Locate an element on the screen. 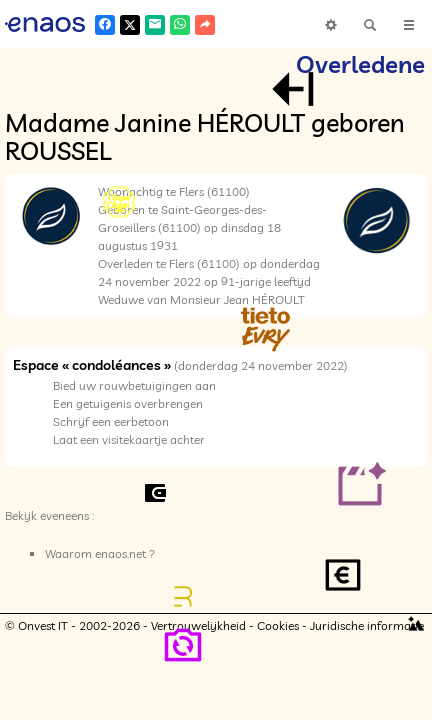 This screenshot has width=432, height=720. visit Tietoevry website or services is located at coordinates (265, 329).